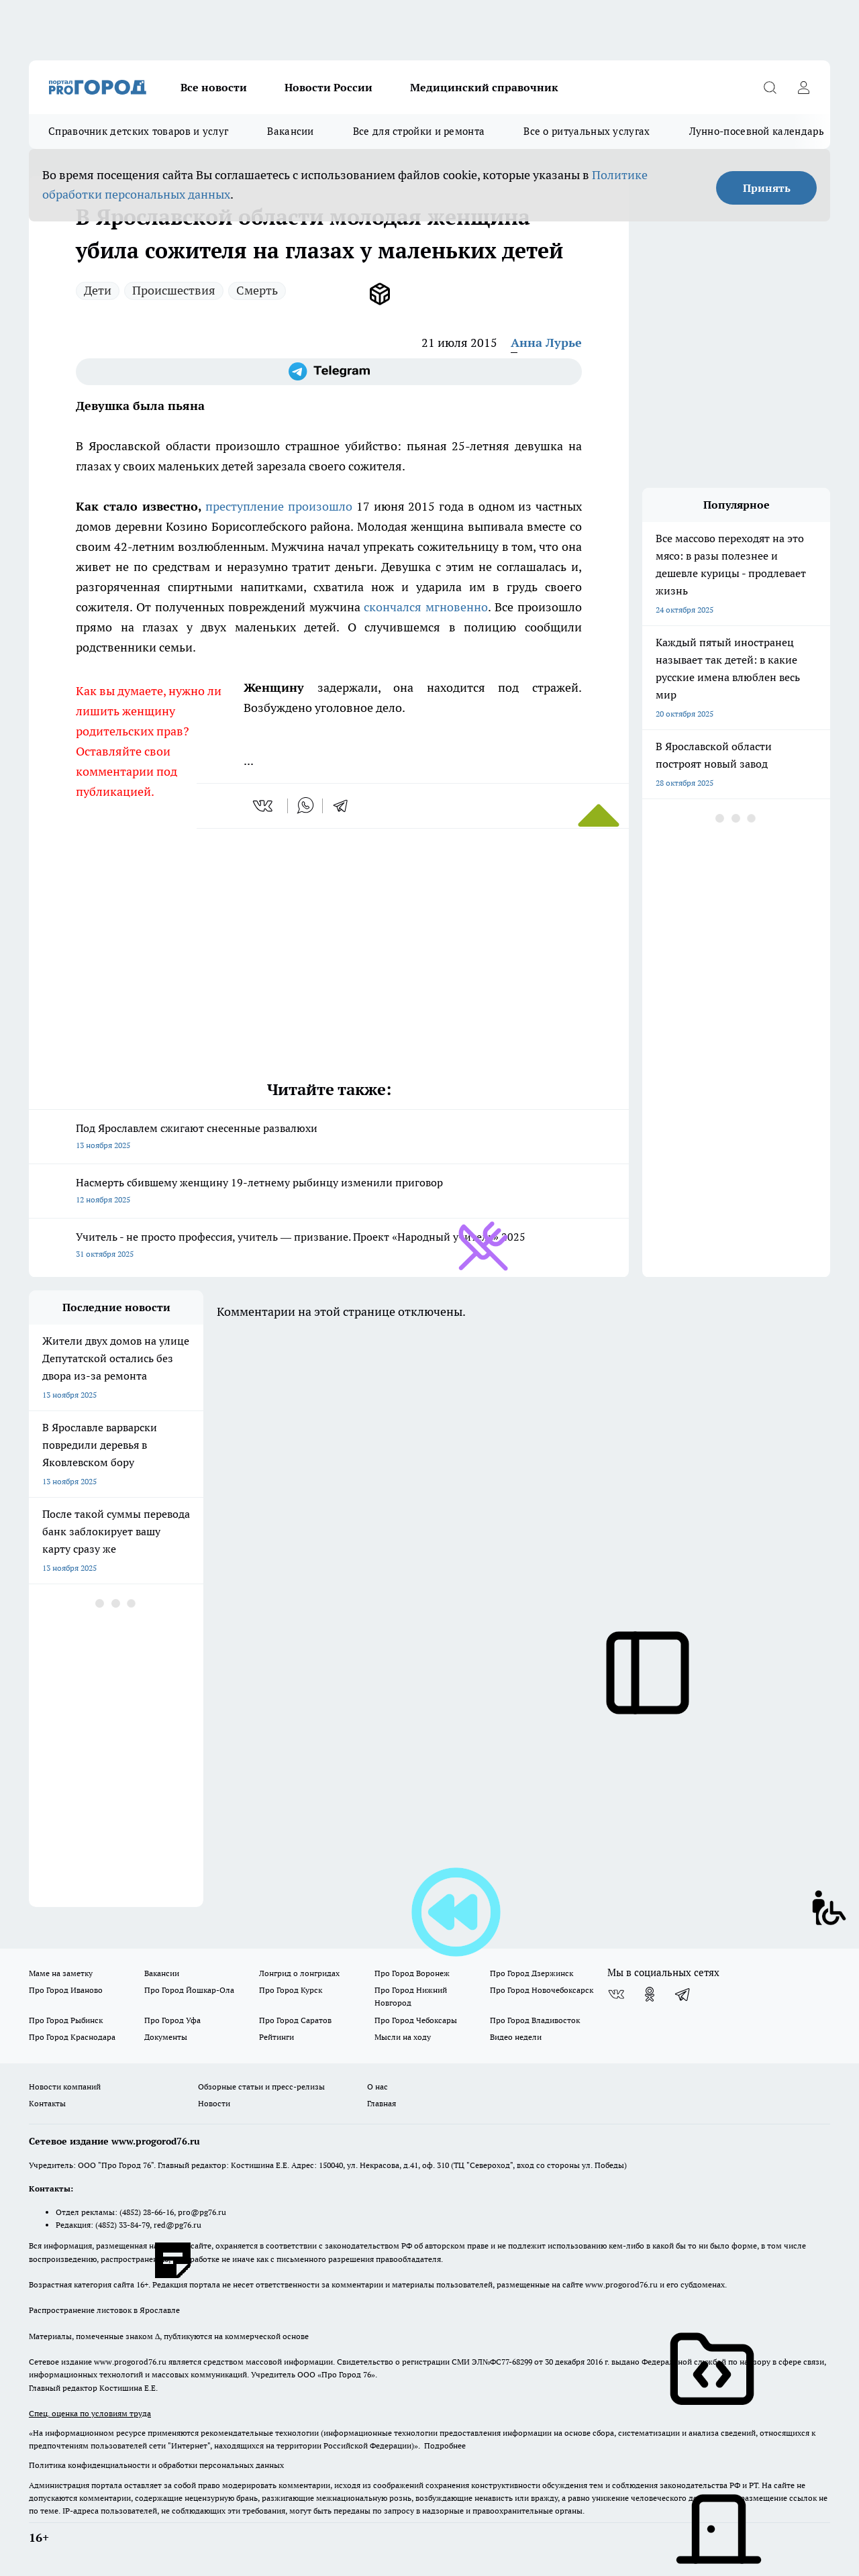 The height and width of the screenshot is (2576, 859). What do you see at coordinates (828, 1908) in the screenshot?
I see `wheelchair accessible pickup location` at bounding box center [828, 1908].